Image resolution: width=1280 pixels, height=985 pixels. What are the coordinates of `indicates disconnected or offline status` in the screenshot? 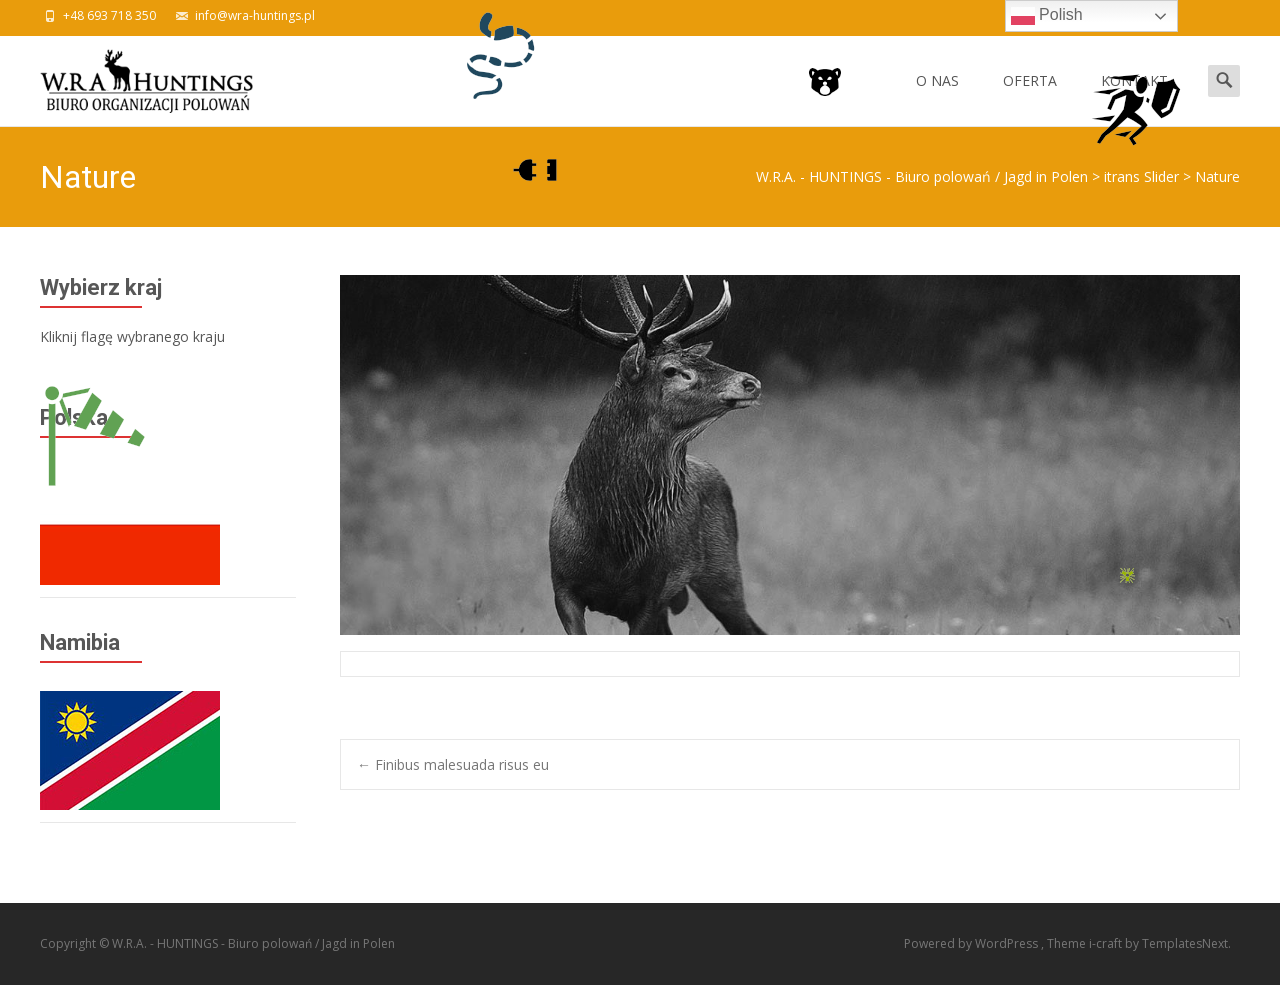 It's located at (535, 170).